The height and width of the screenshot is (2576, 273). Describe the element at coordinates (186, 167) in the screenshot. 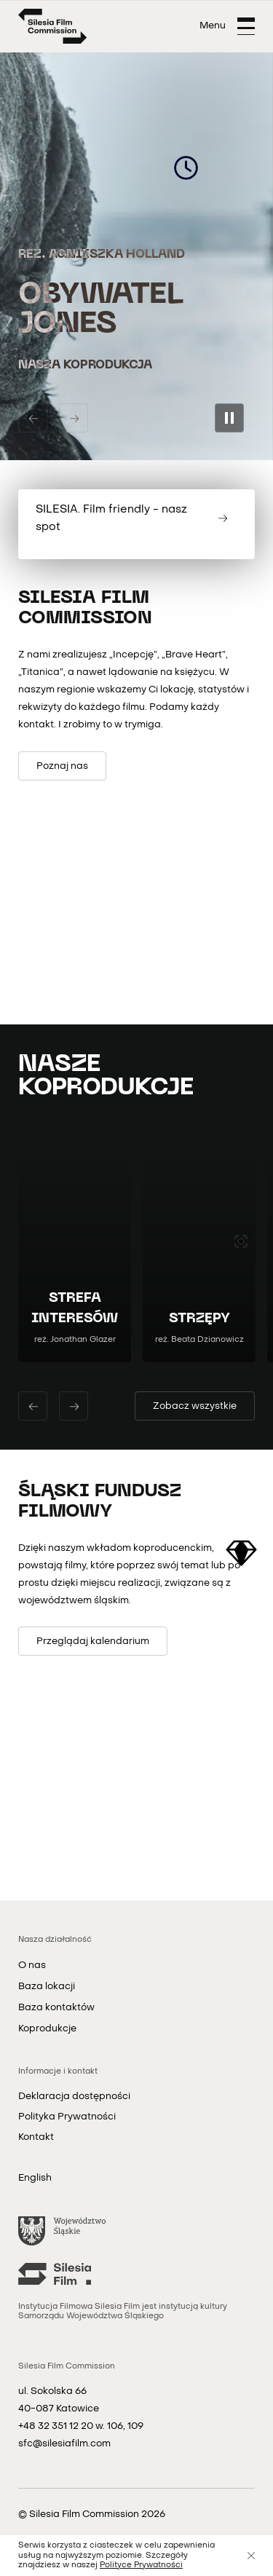

I see `view time or clock settings` at that location.